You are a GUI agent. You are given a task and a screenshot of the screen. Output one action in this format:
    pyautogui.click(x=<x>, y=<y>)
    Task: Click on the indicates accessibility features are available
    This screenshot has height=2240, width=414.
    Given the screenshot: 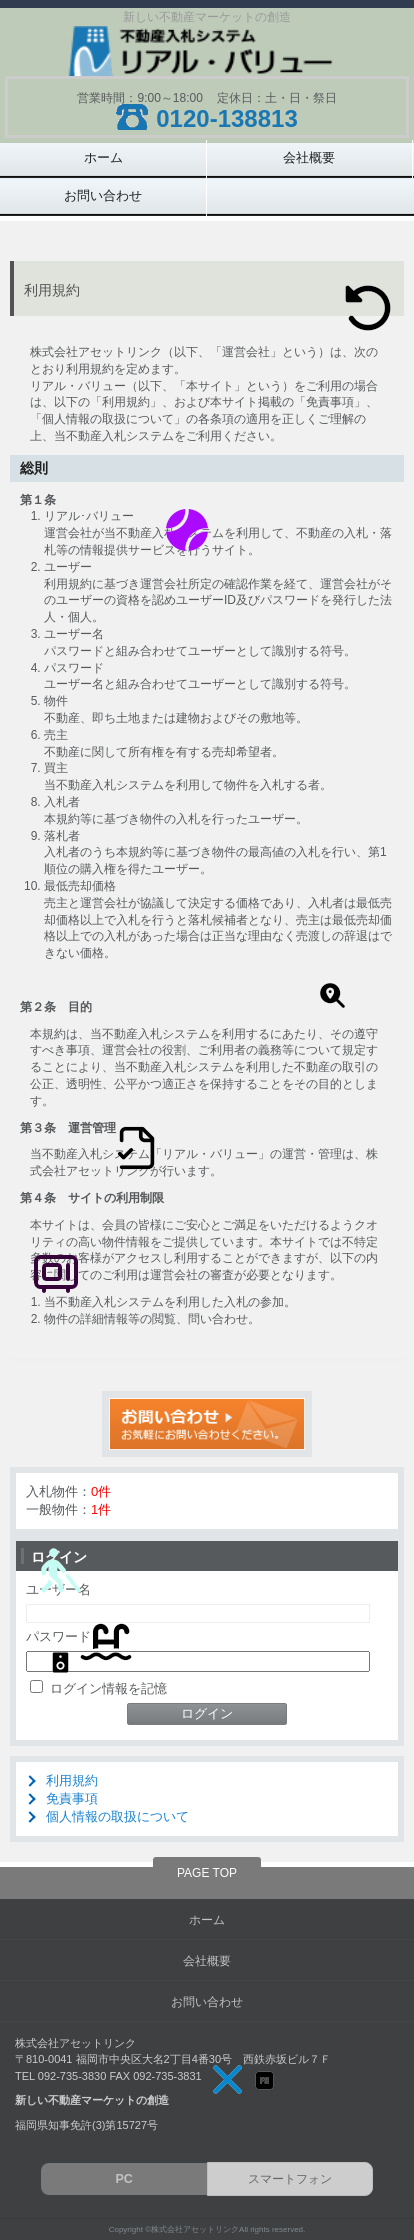 What is the action you would take?
    pyautogui.click(x=58, y=1570)
    